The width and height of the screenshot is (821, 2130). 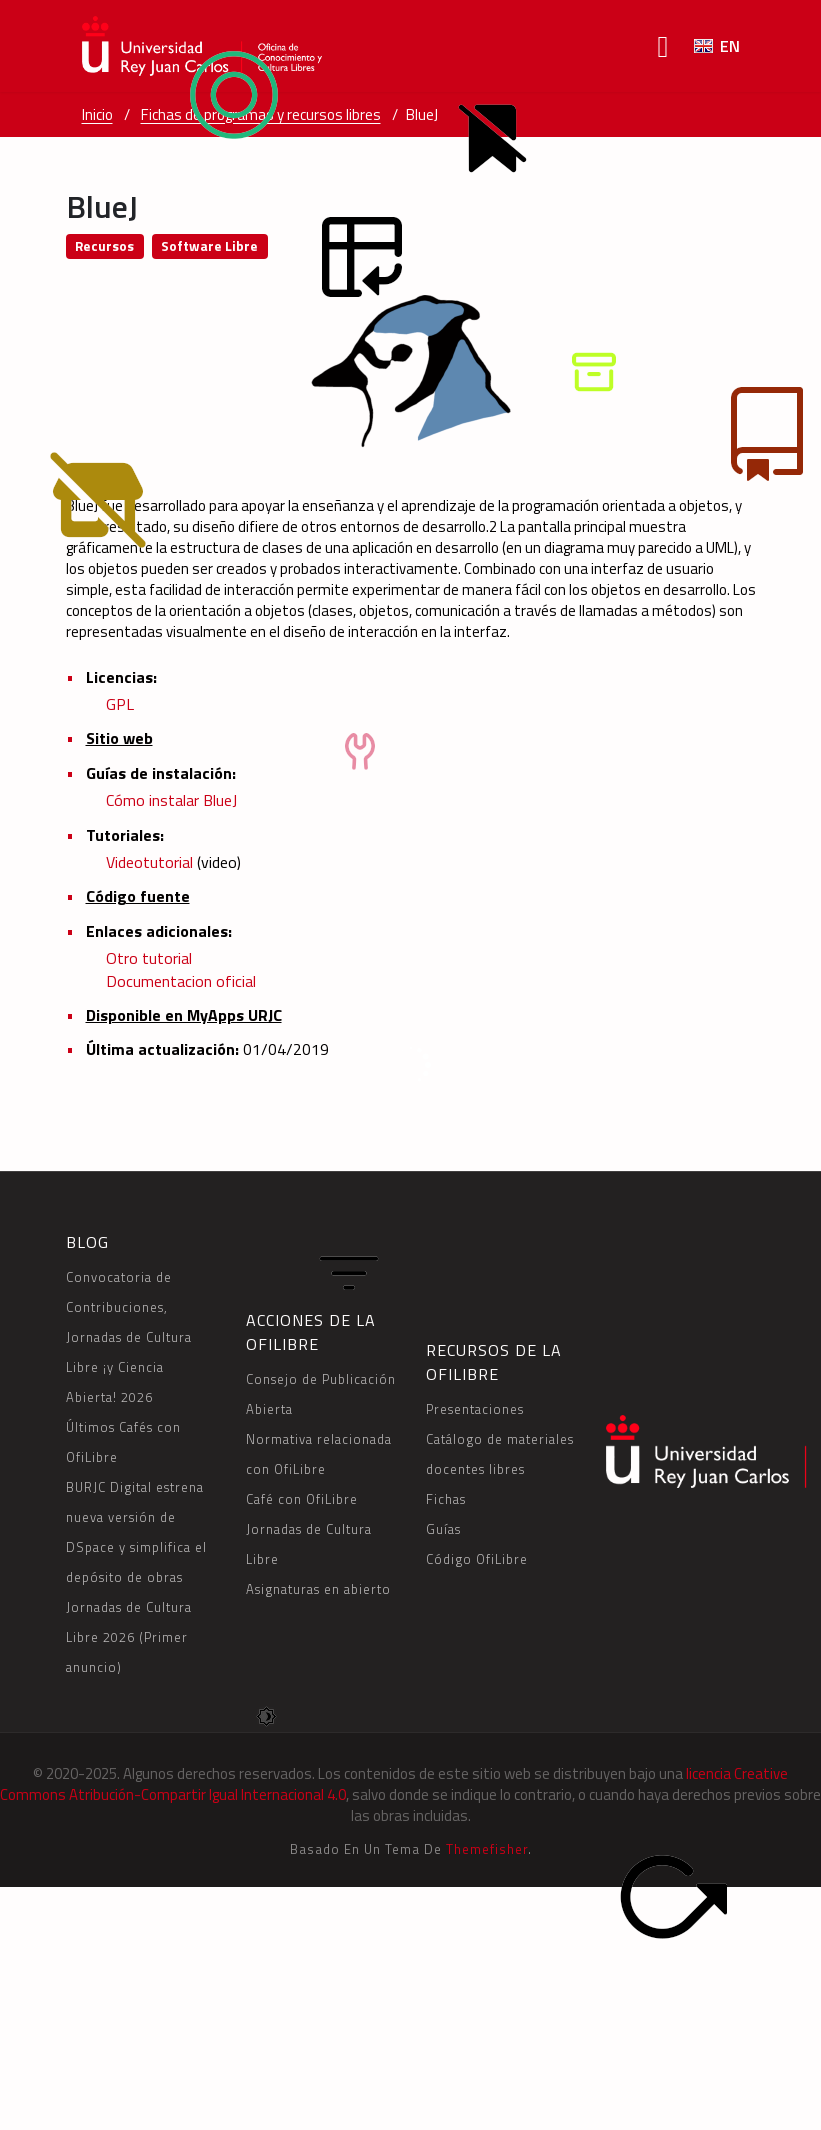 What do you see at coordinates (362, 257) in the screenshot?
I see `pivot table column in spreadsheet view` at bounding box center [362, 257].